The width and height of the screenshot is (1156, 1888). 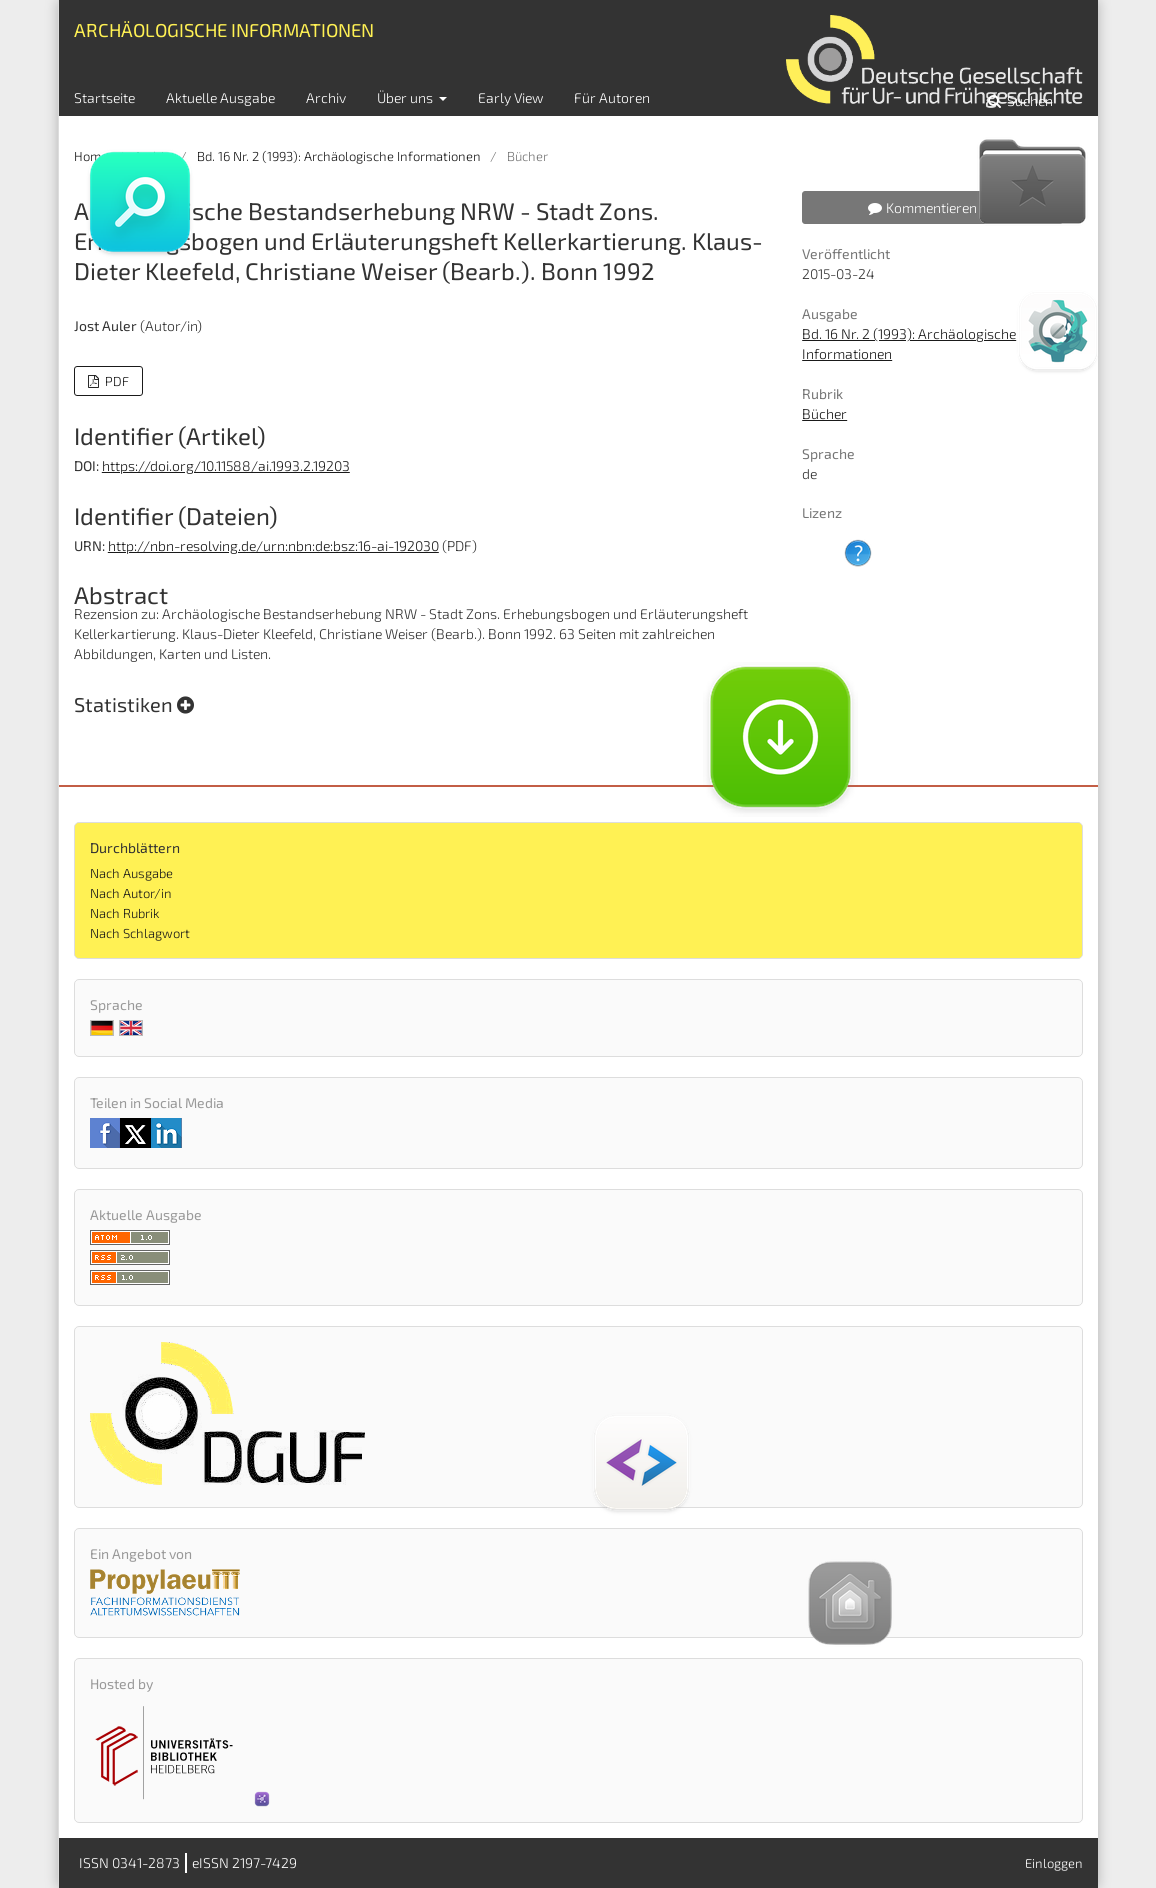 I want to click on open system log viewer, so click(x=140, y=202).